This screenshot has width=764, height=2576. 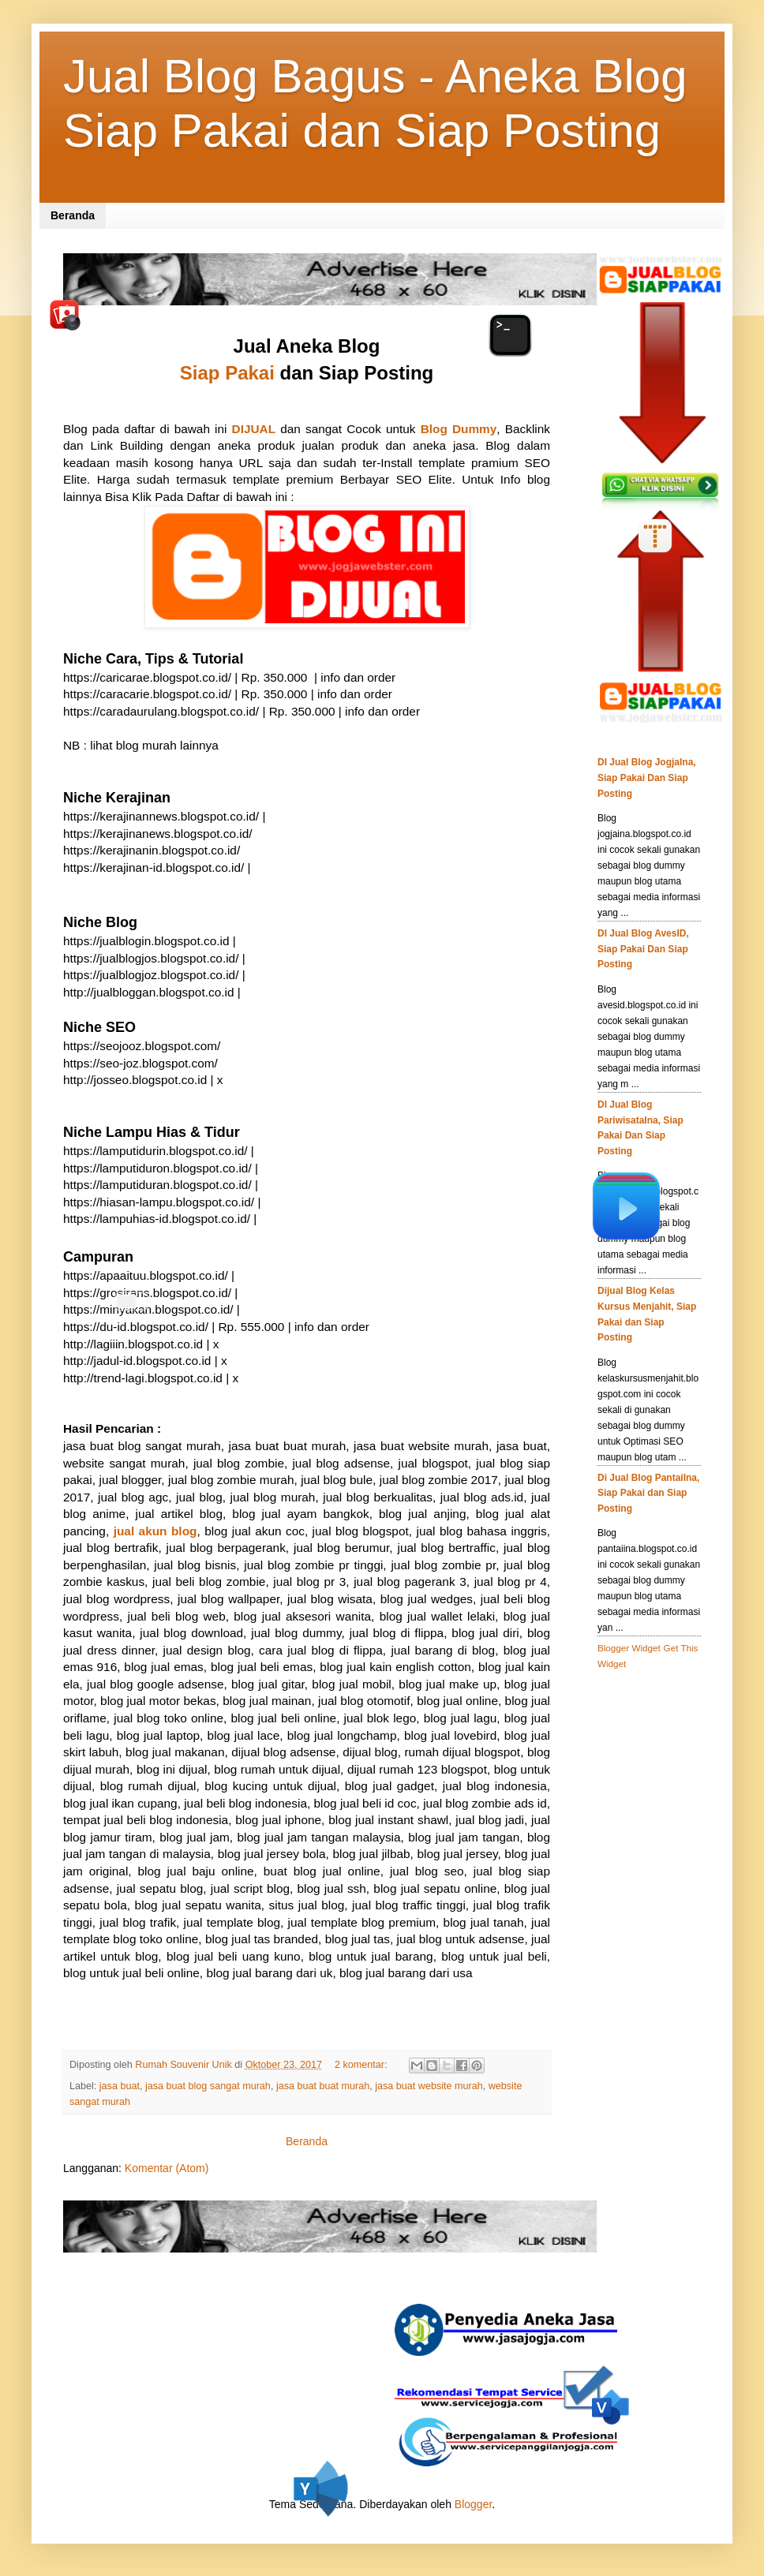 What do you see at coordinates (320, 2488) in the screenshot?
I see `open Microsoft Yammer app` at bounding box center [320, 2488].